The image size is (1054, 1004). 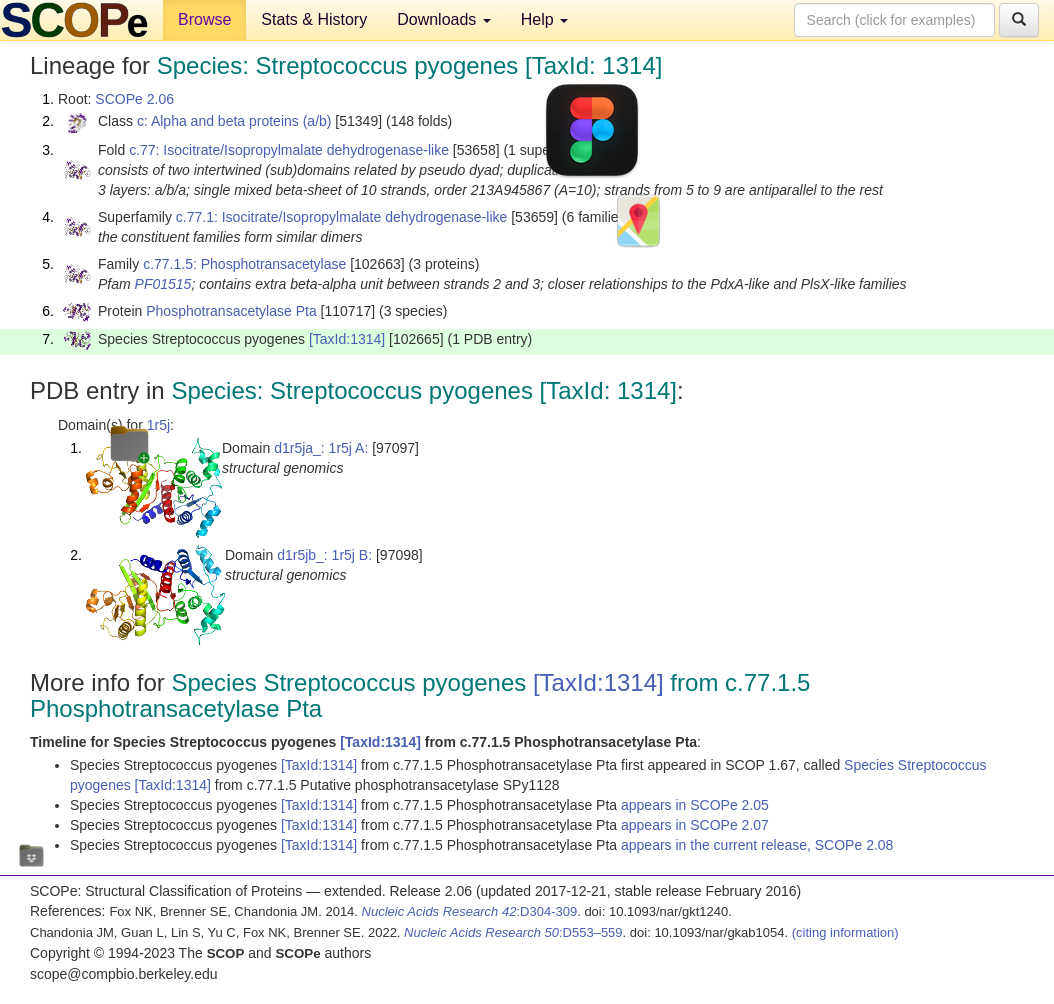 I want to click on create a new folder, so click(x=129, y=443).